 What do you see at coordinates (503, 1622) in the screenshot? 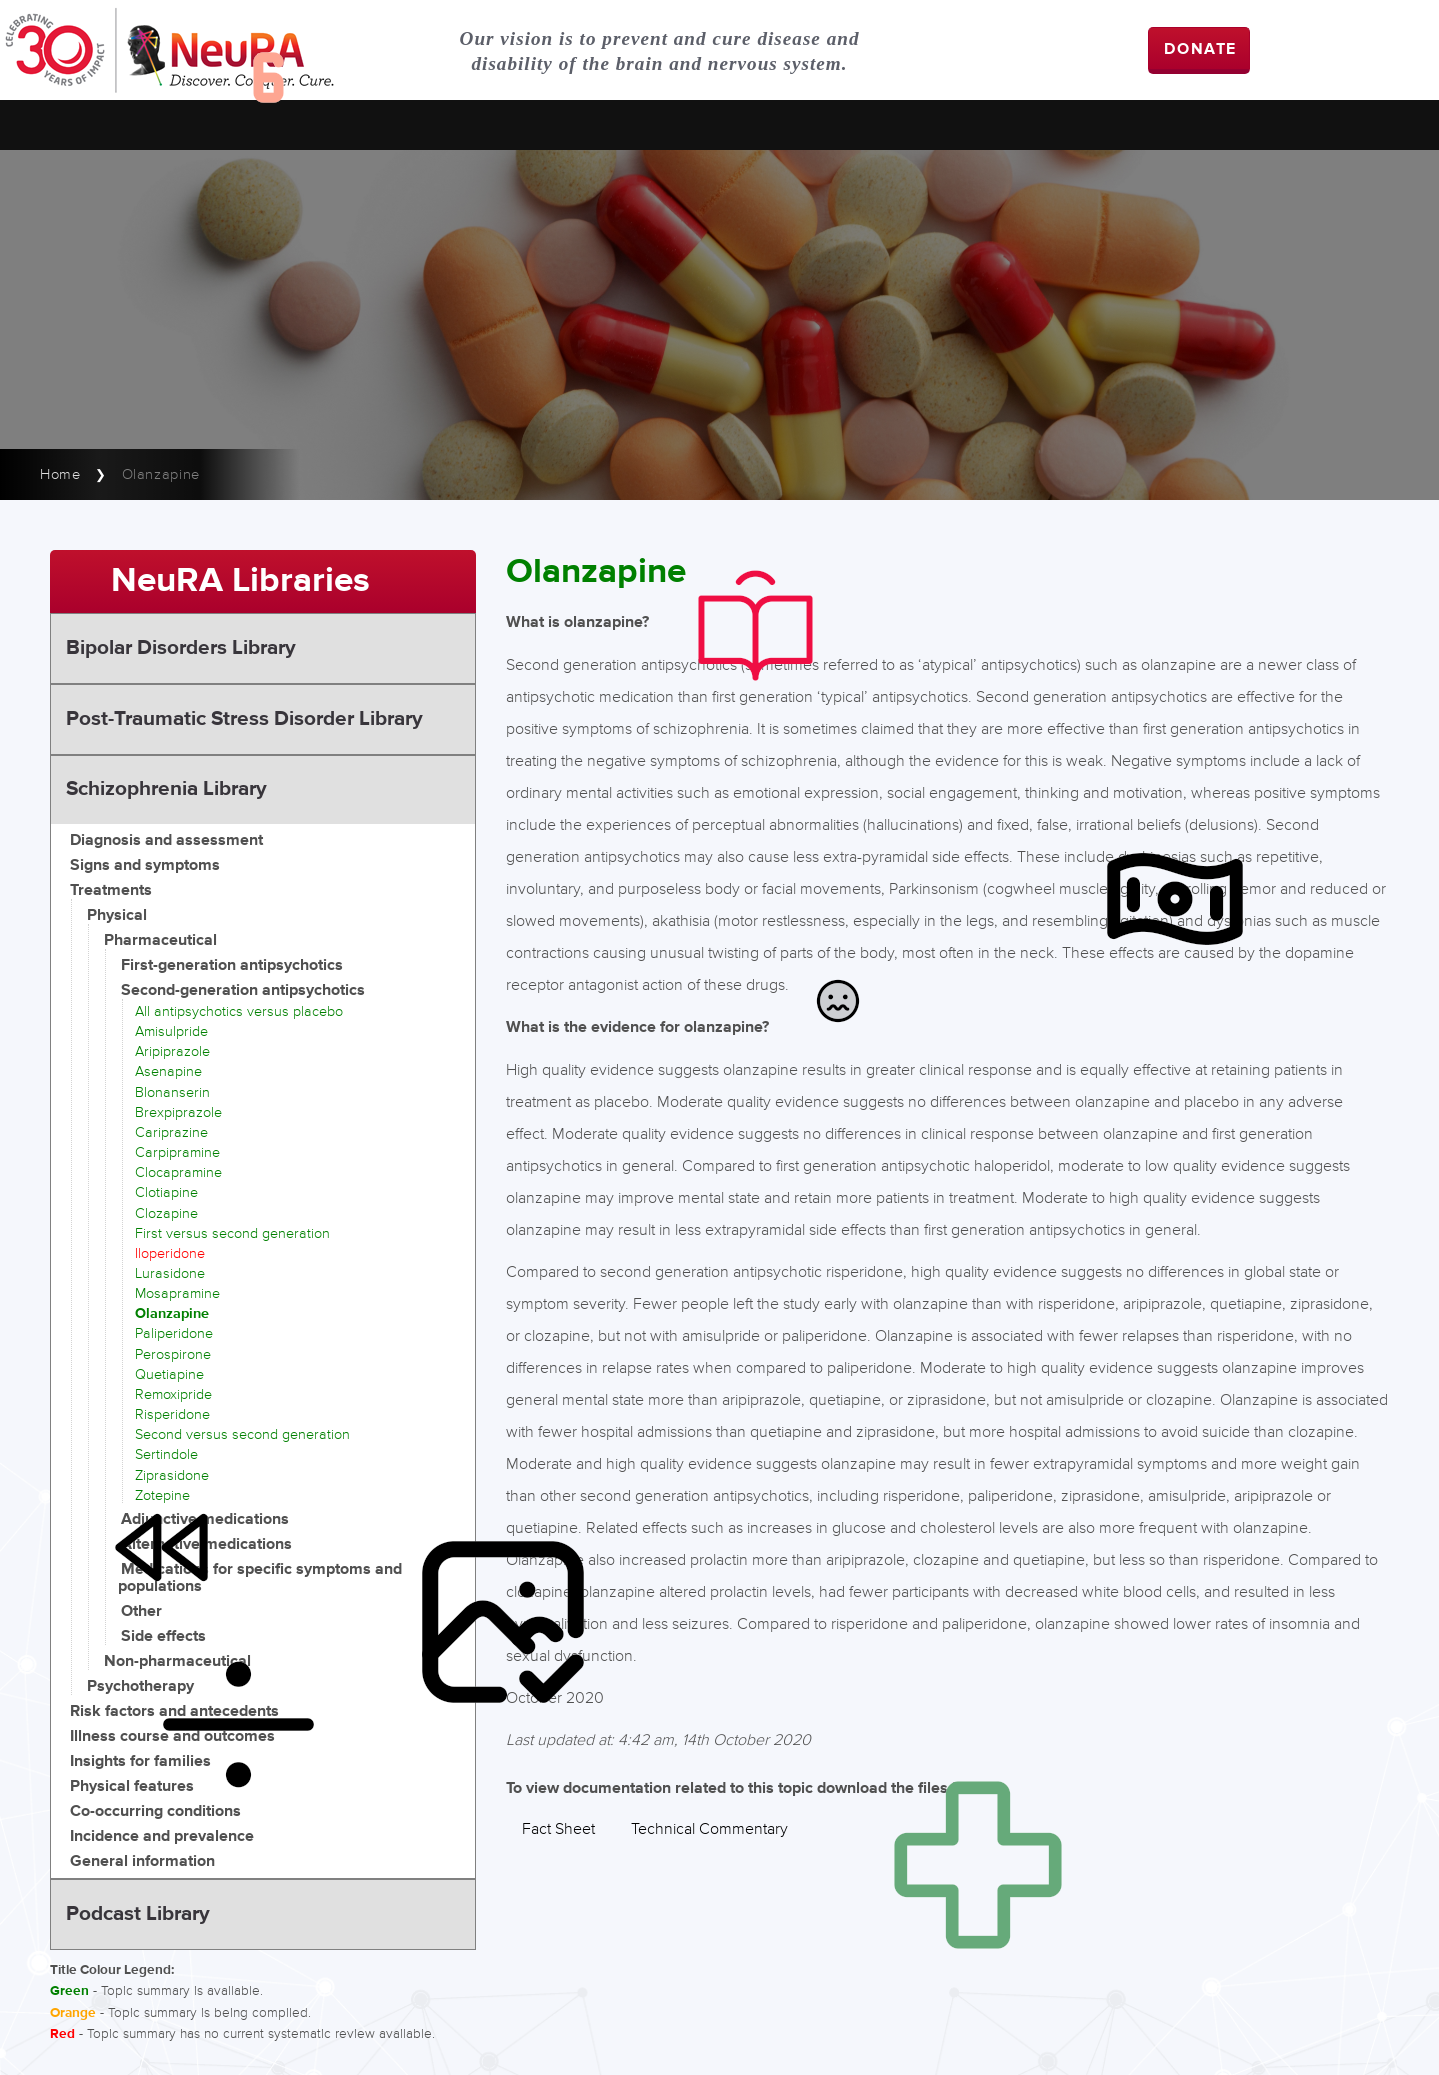
I see `photo successfully uploaded` at bounding box center [503, 1622].